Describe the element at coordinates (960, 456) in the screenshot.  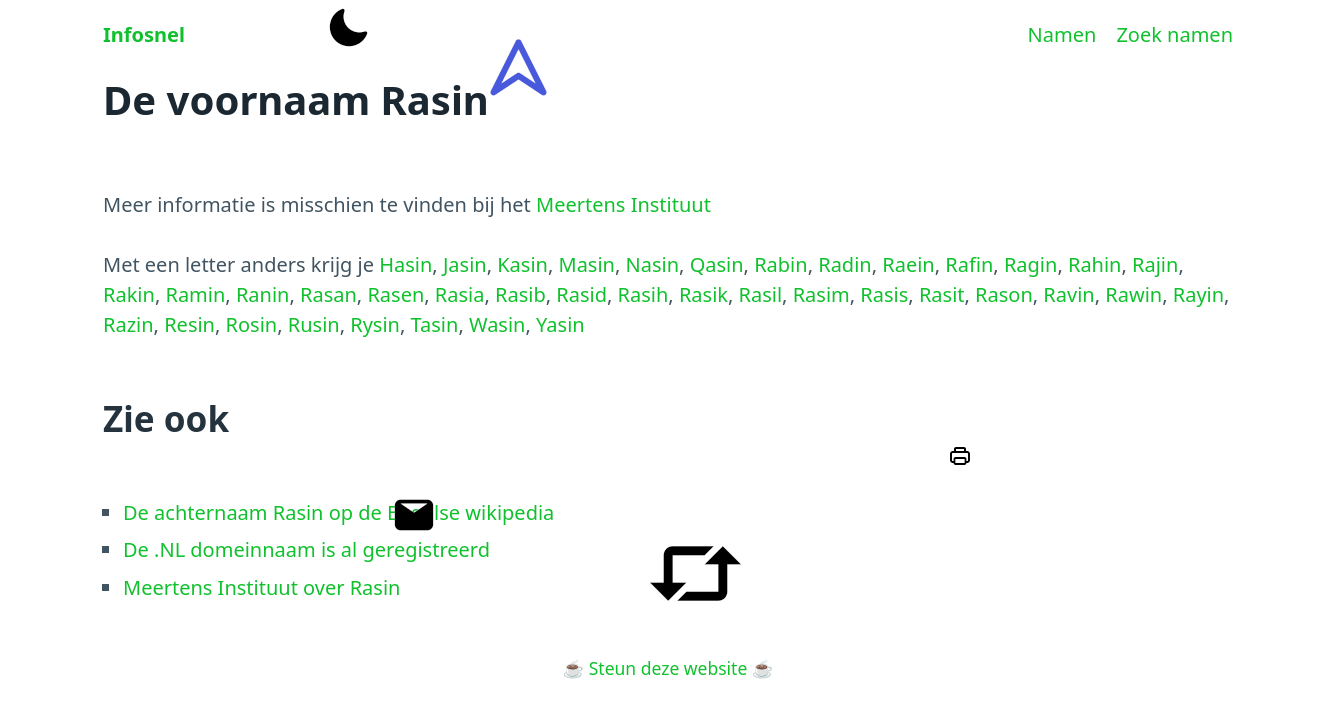
I see `print the current document` at that location.